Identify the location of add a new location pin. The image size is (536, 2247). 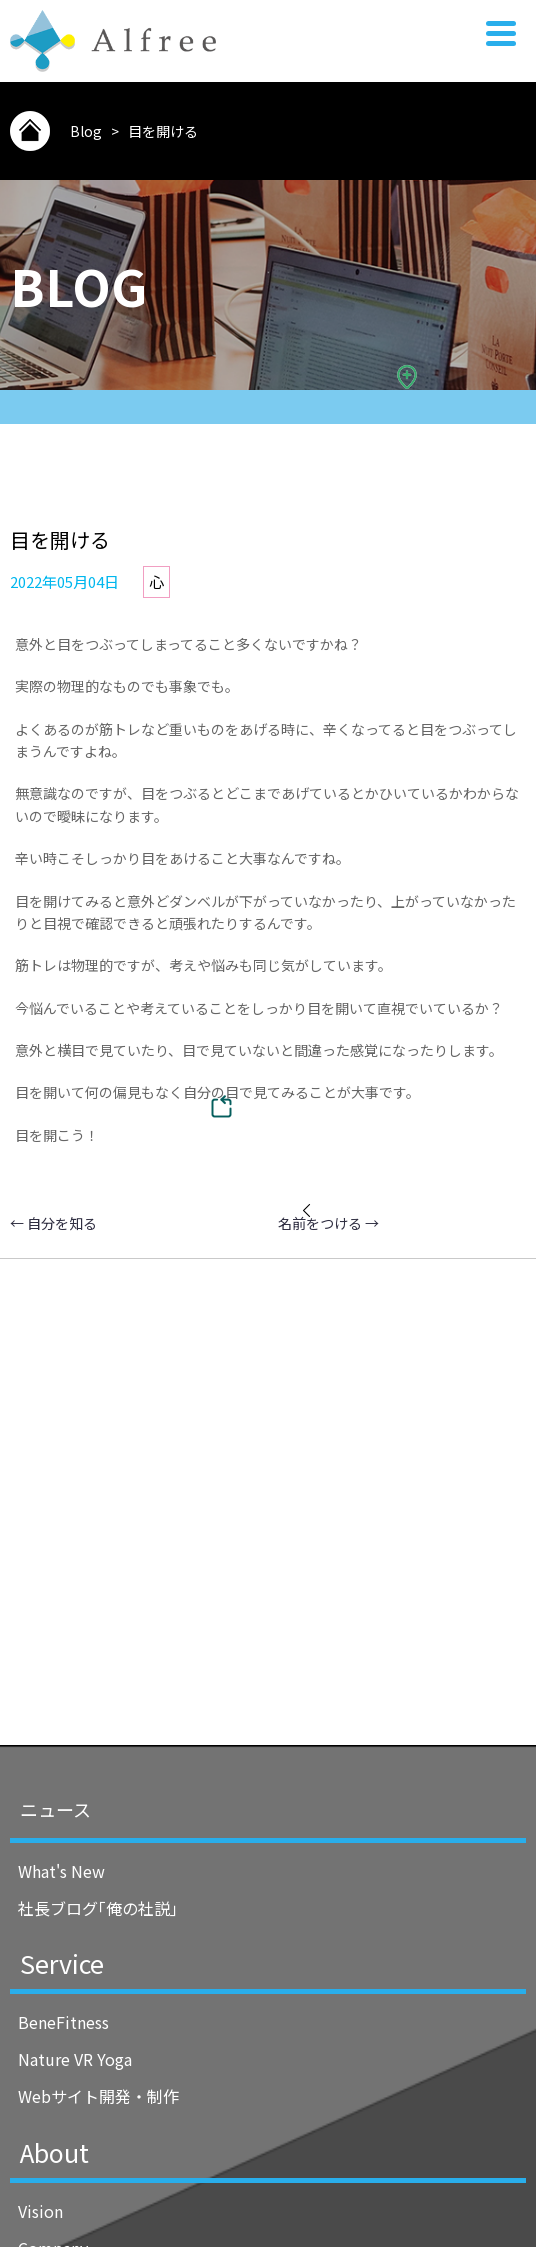
(407, 377).